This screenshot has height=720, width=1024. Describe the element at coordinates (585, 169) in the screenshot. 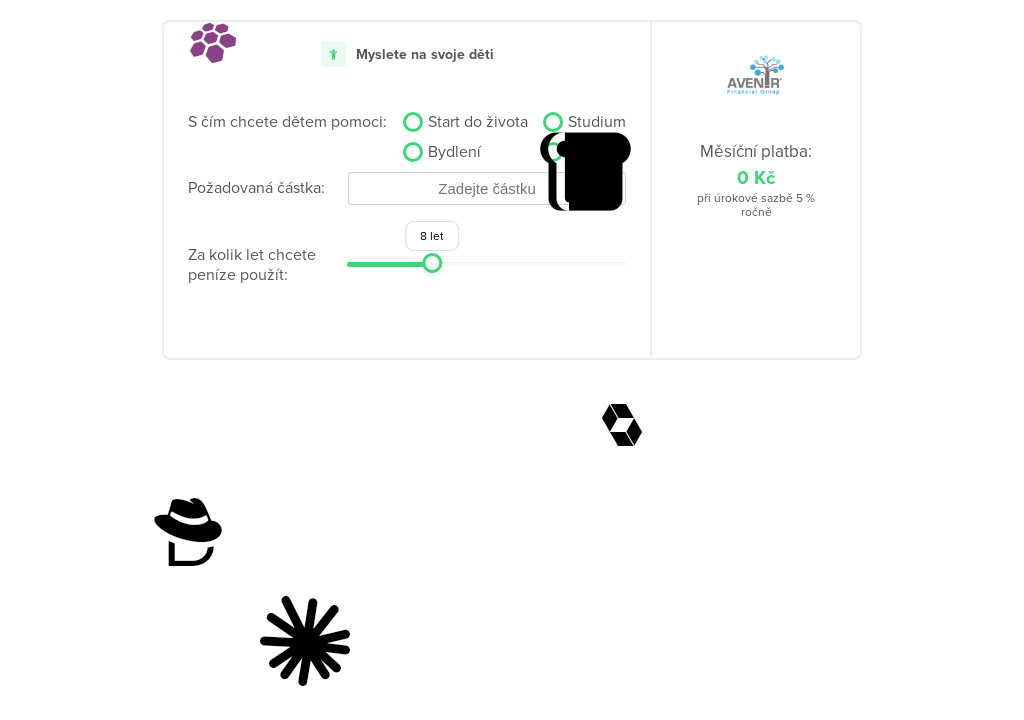

I see `browse bakery or bread products` at that location.